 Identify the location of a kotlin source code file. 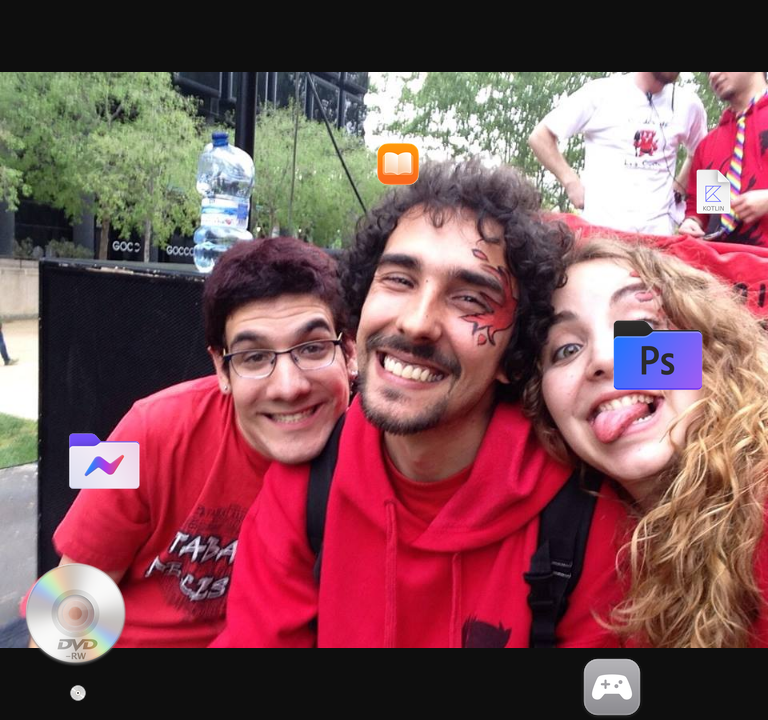
(713, 192).